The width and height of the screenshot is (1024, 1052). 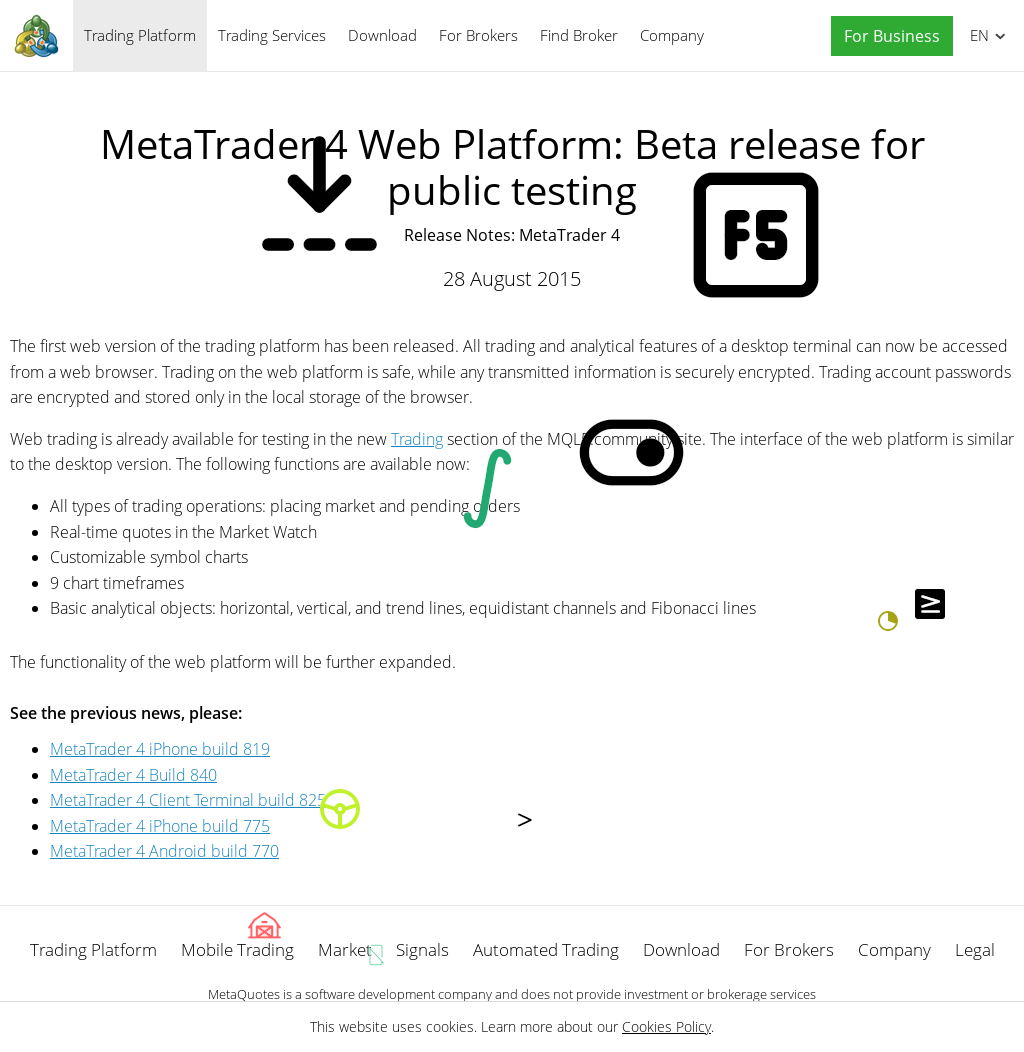 I want to click on navigate to the next item or page, so click(x=524, y=820).